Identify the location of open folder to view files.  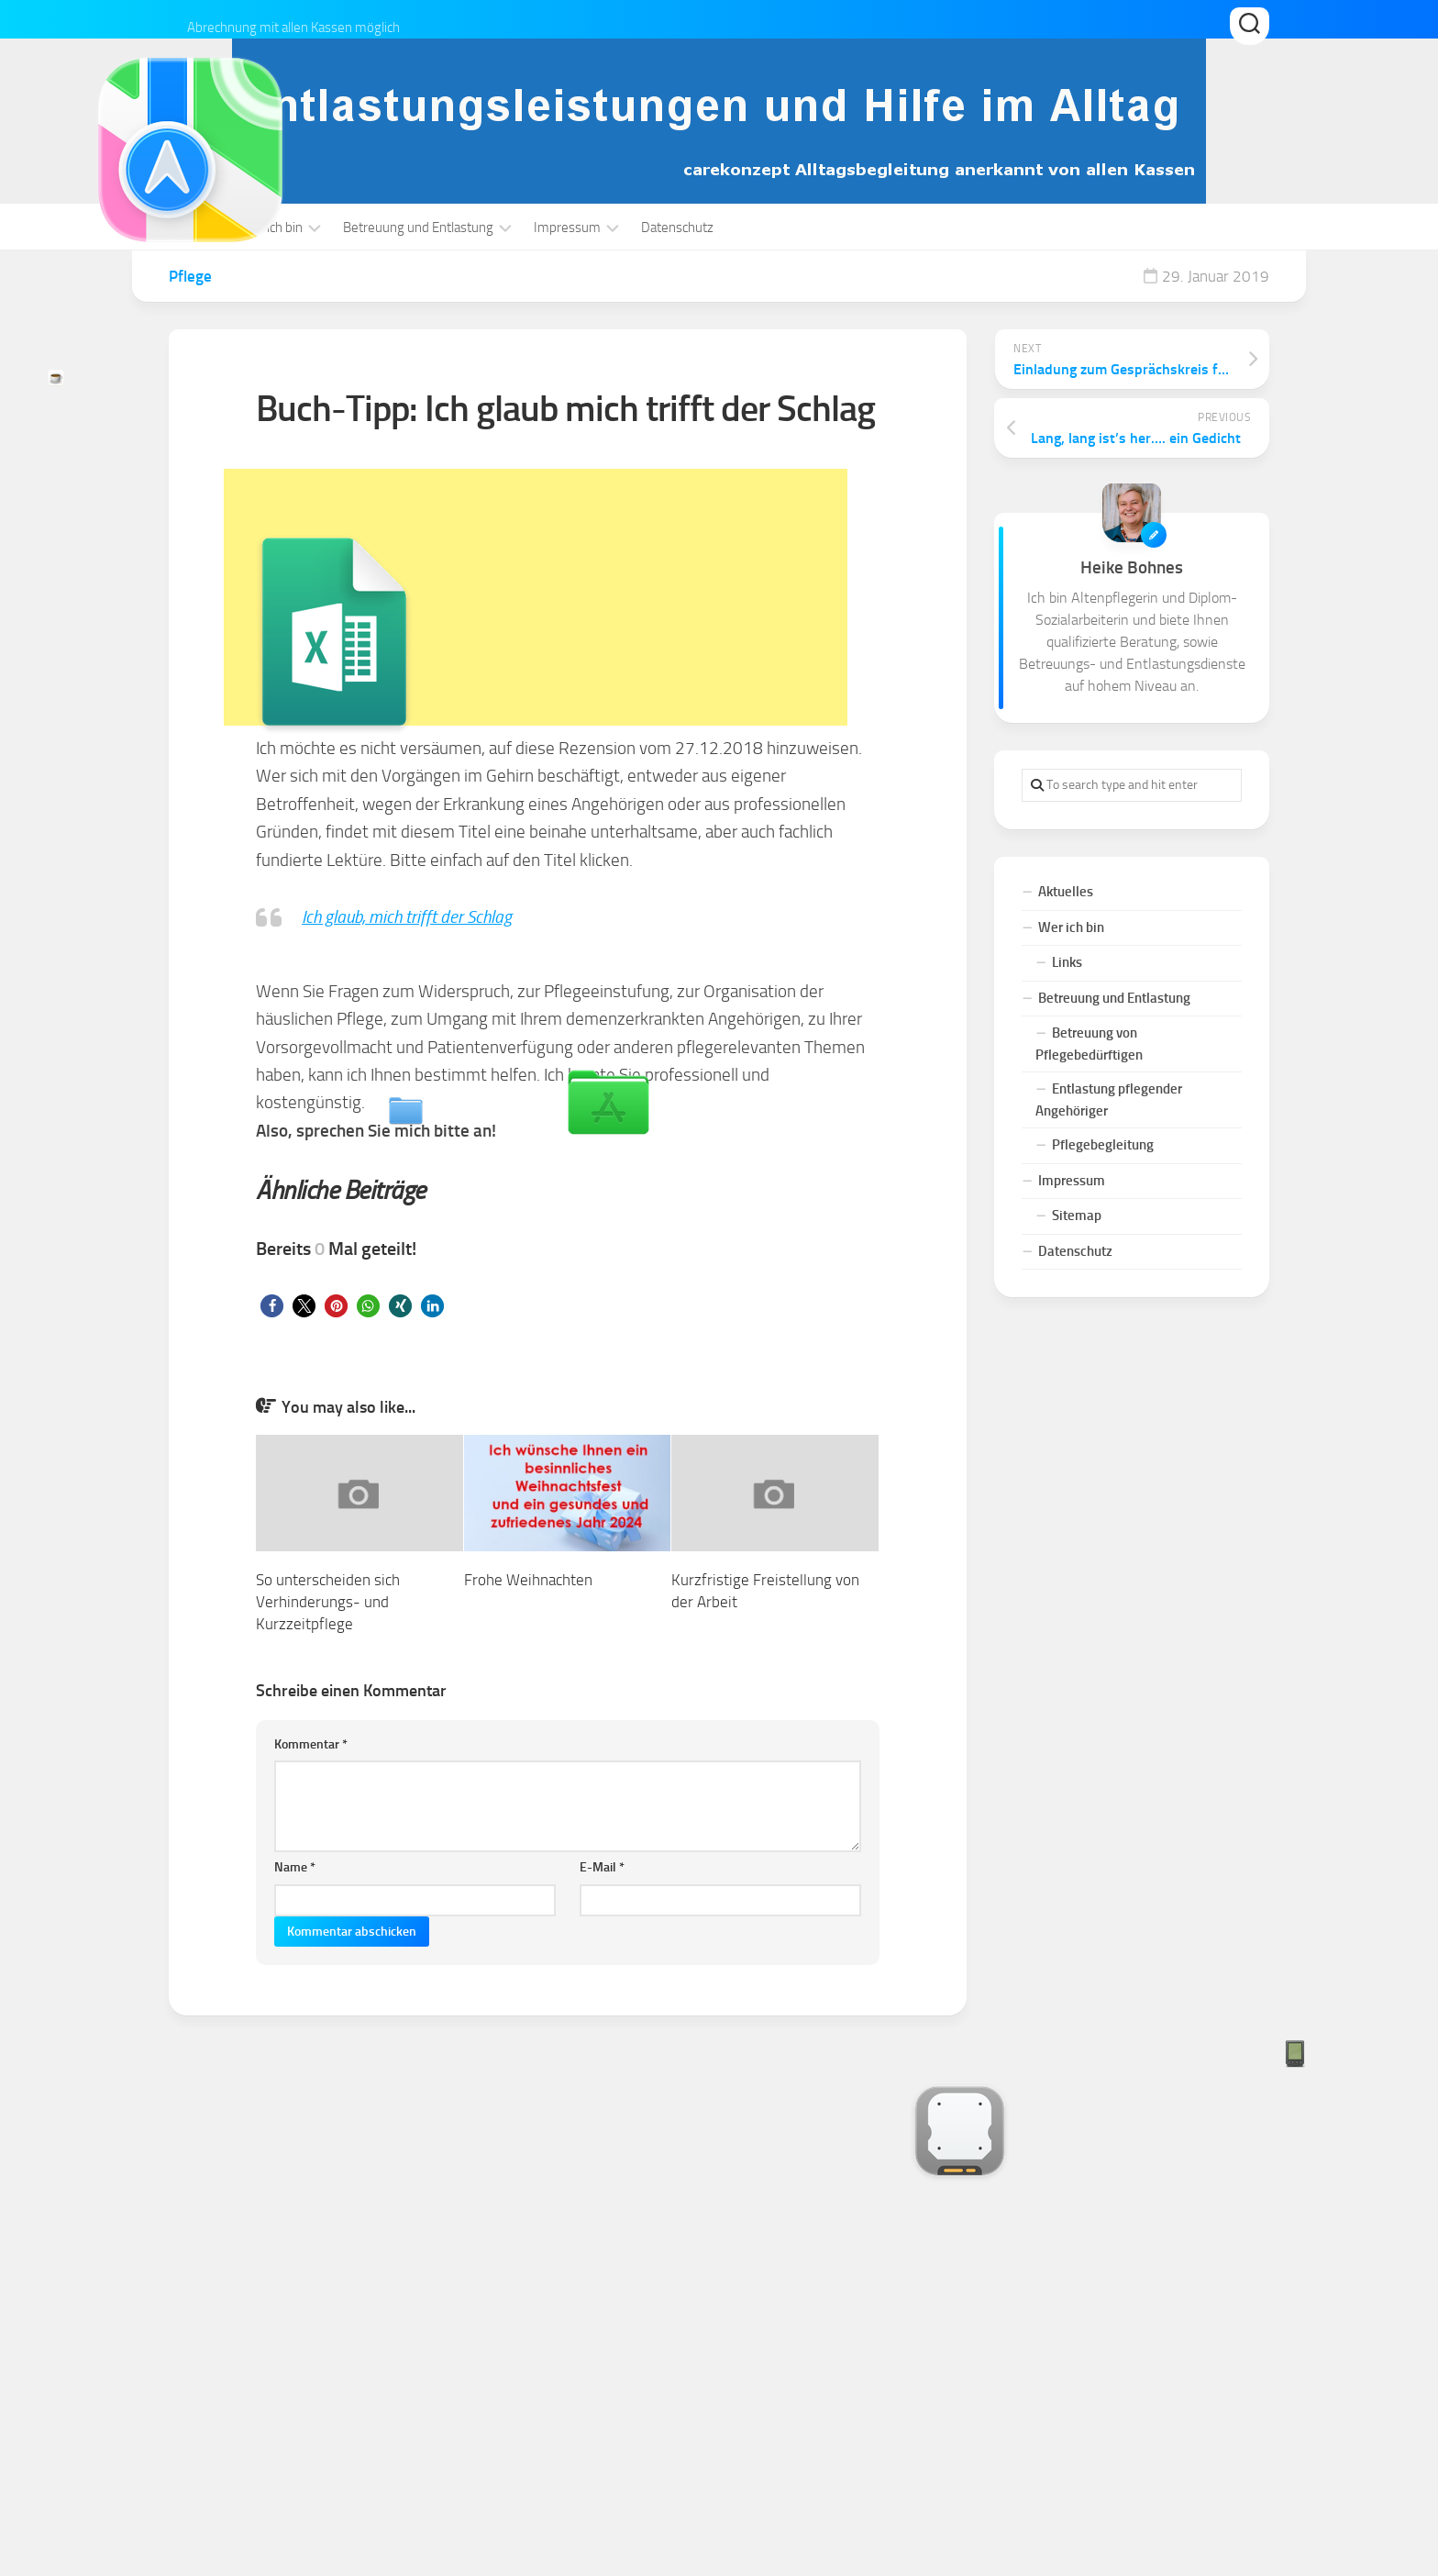
(405, 1110).